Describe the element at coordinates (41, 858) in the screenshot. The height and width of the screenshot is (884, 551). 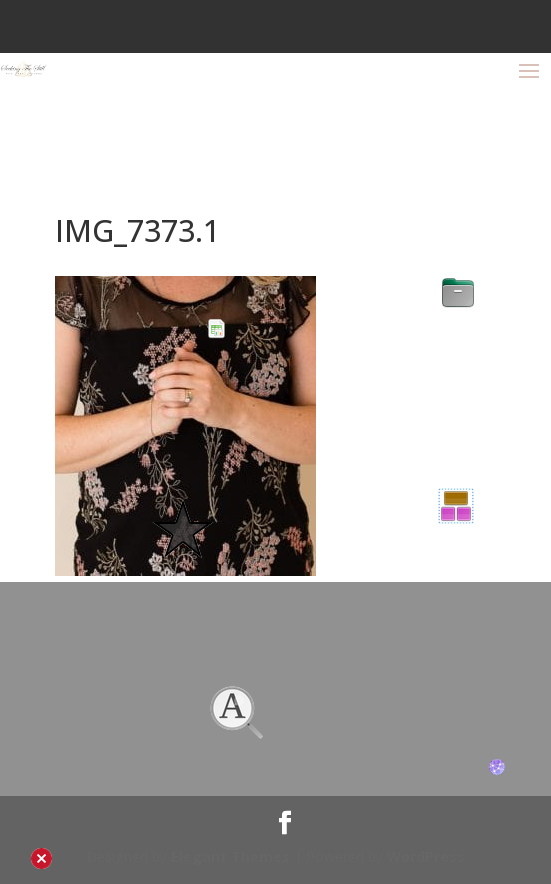
I see `cancel or close the calculator` at that location.